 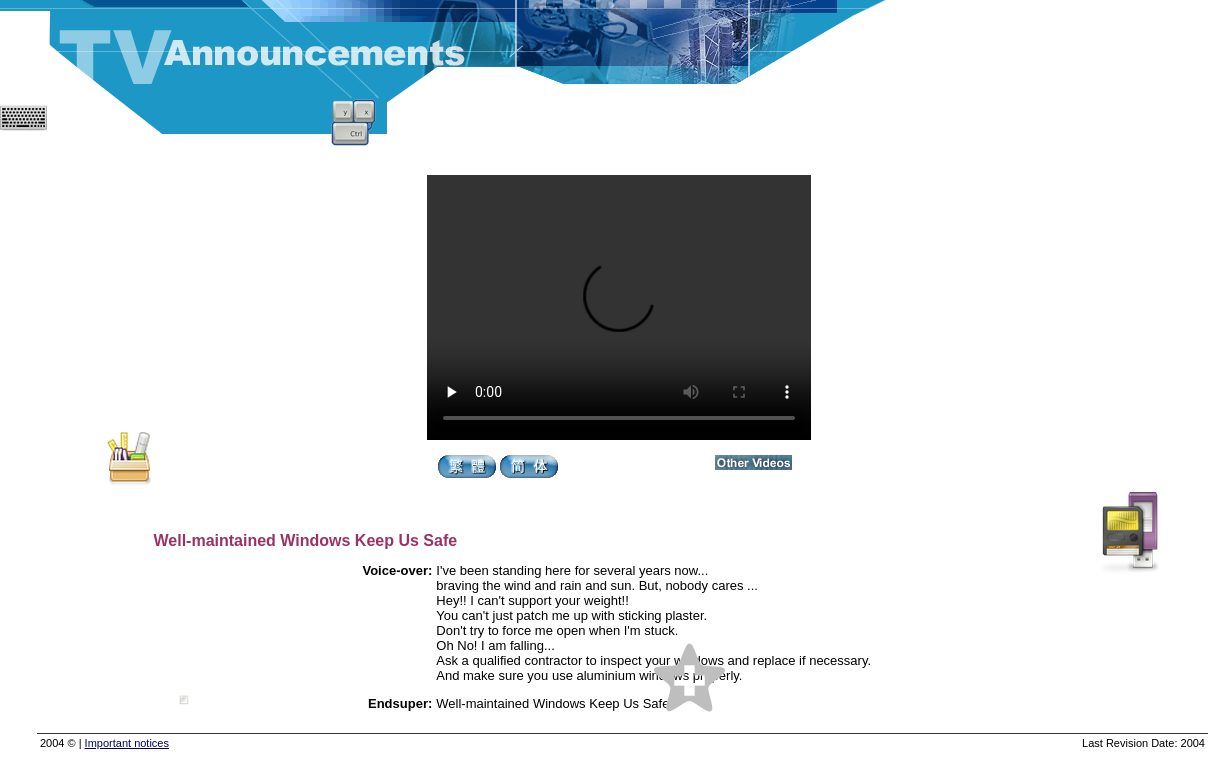 What do you see at coordinates (184, 700) in the screenshot?
I see `stop media playback` at bounding box center [184, 700].